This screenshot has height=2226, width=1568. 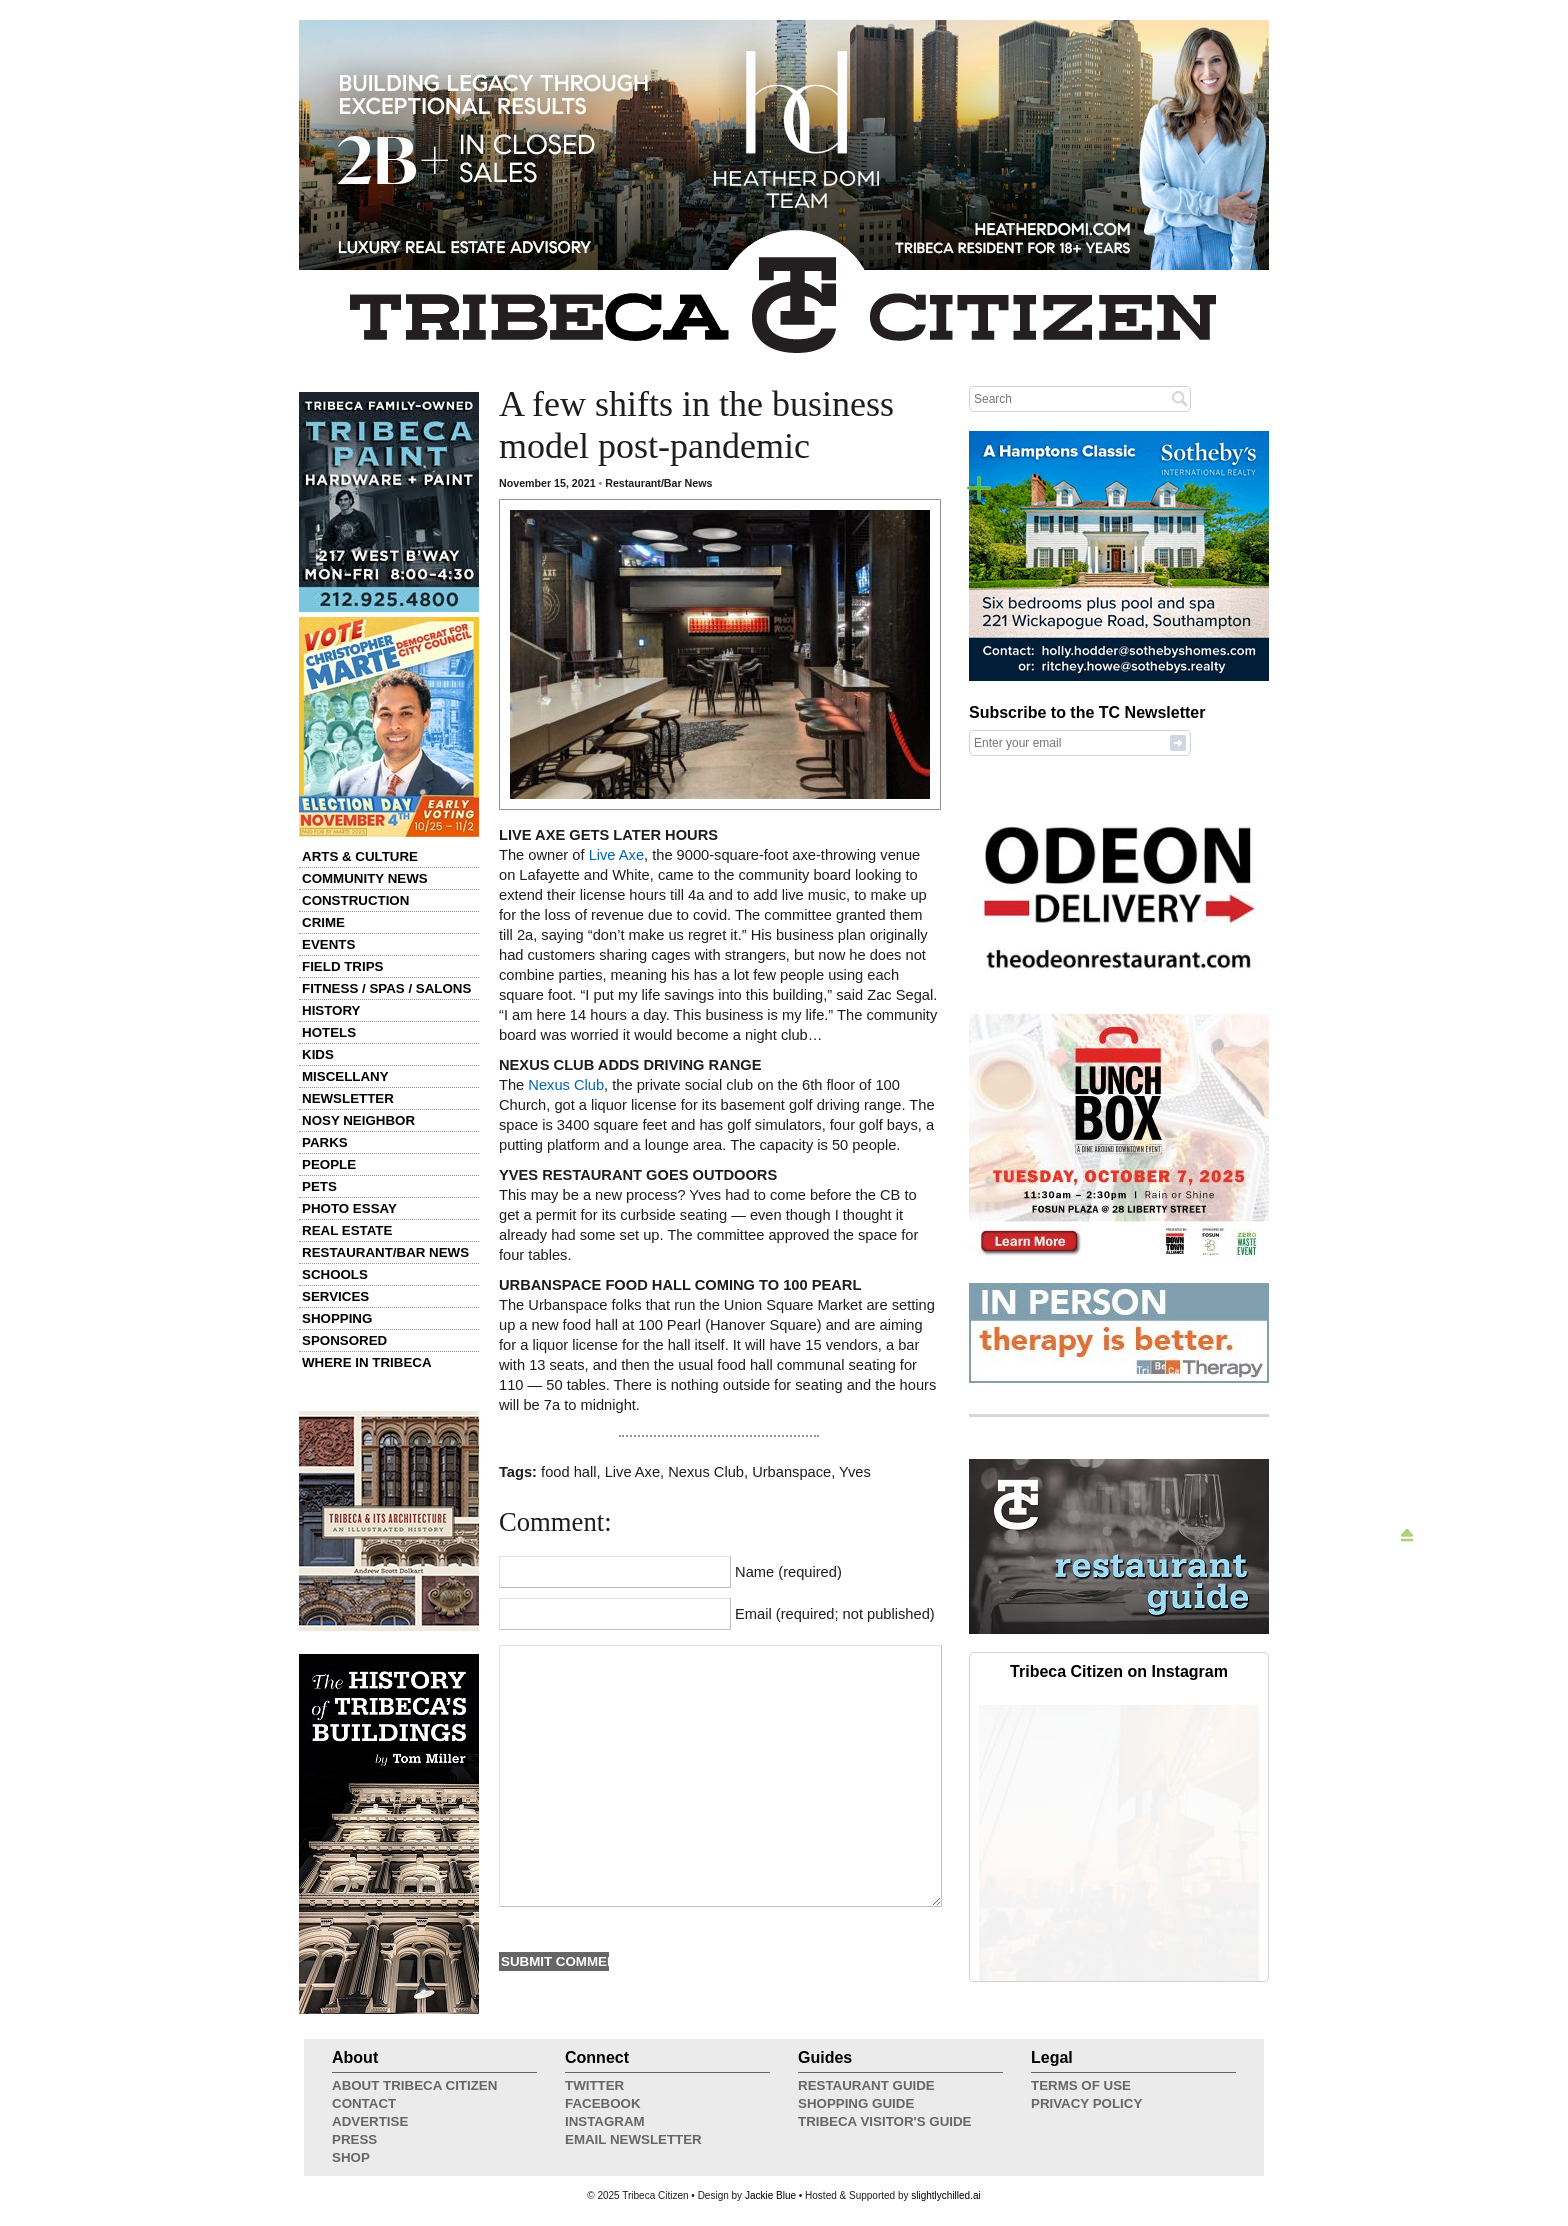 What do you see at coordinates (1407, 1535) in the screenshot?
I see `eject media or removable device` at bounding box center [1407, 1535].